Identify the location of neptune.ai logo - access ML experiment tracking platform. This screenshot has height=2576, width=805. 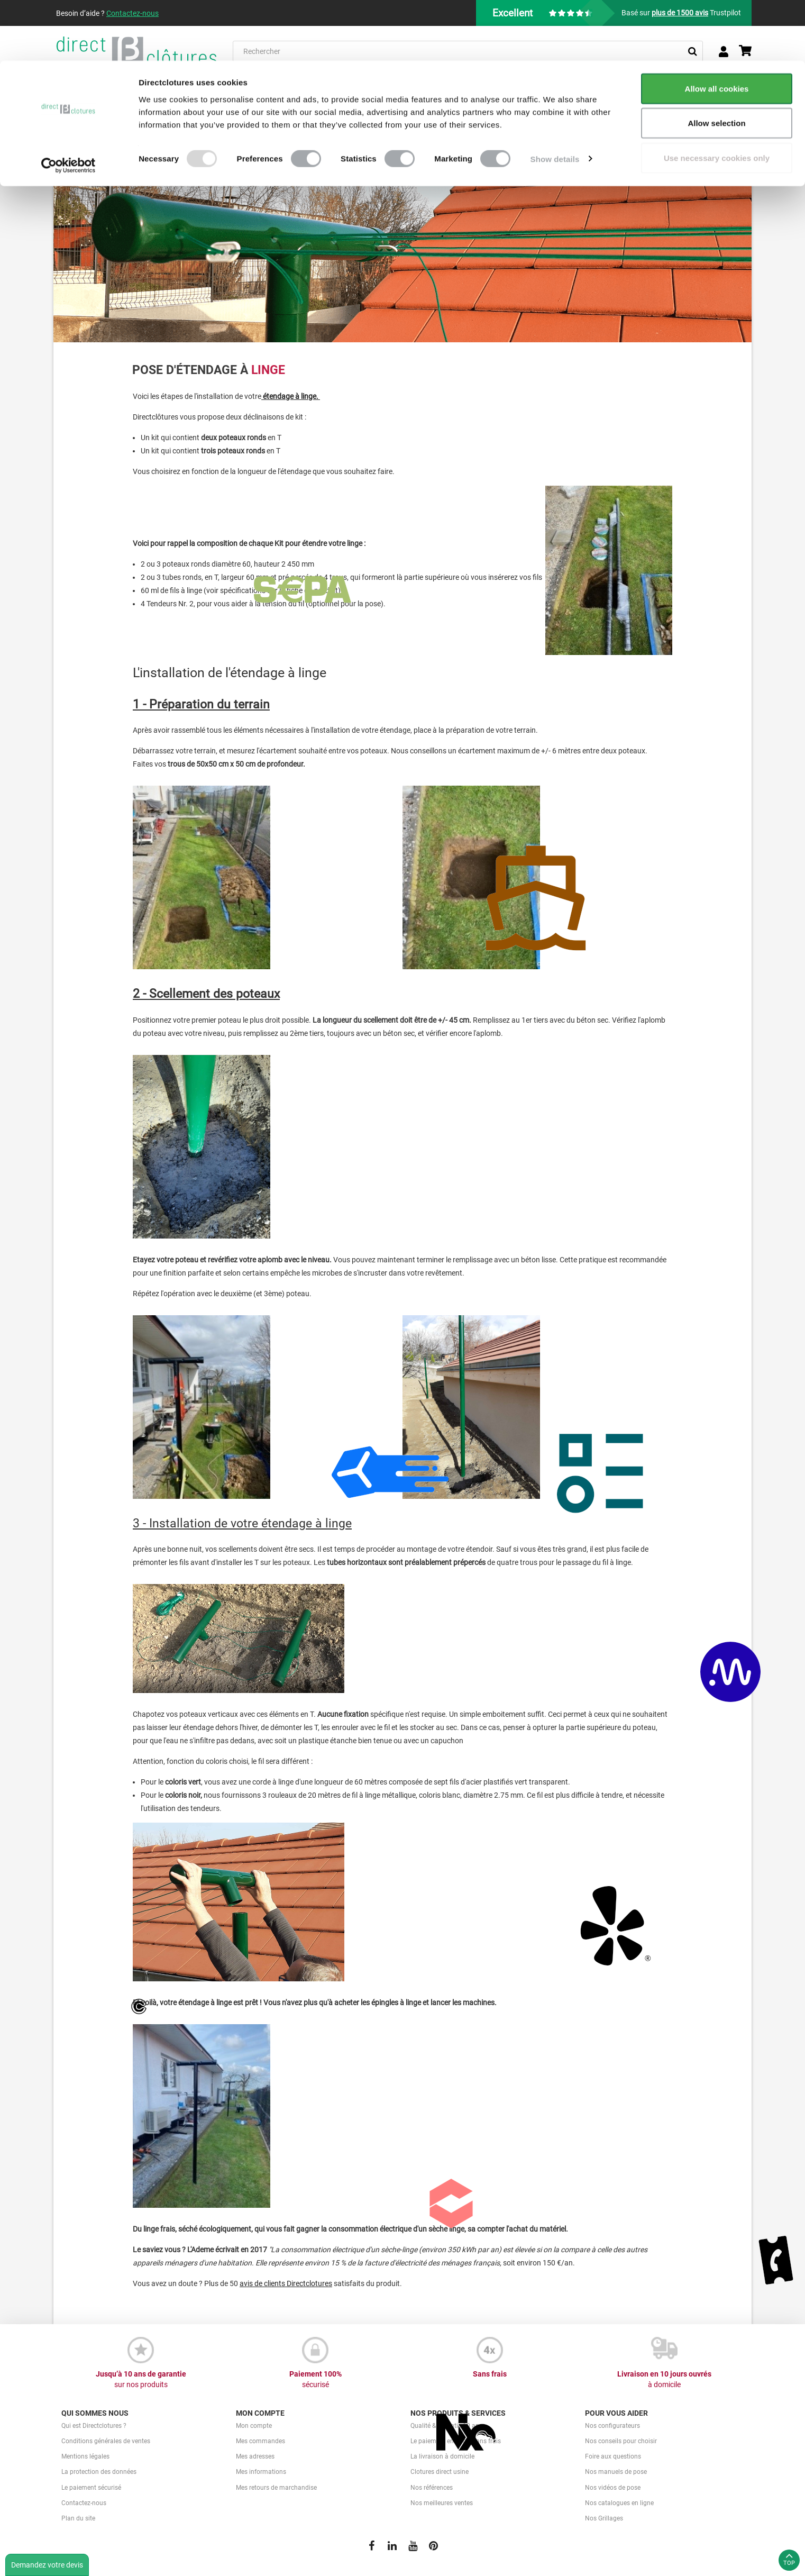
(730, 1672).